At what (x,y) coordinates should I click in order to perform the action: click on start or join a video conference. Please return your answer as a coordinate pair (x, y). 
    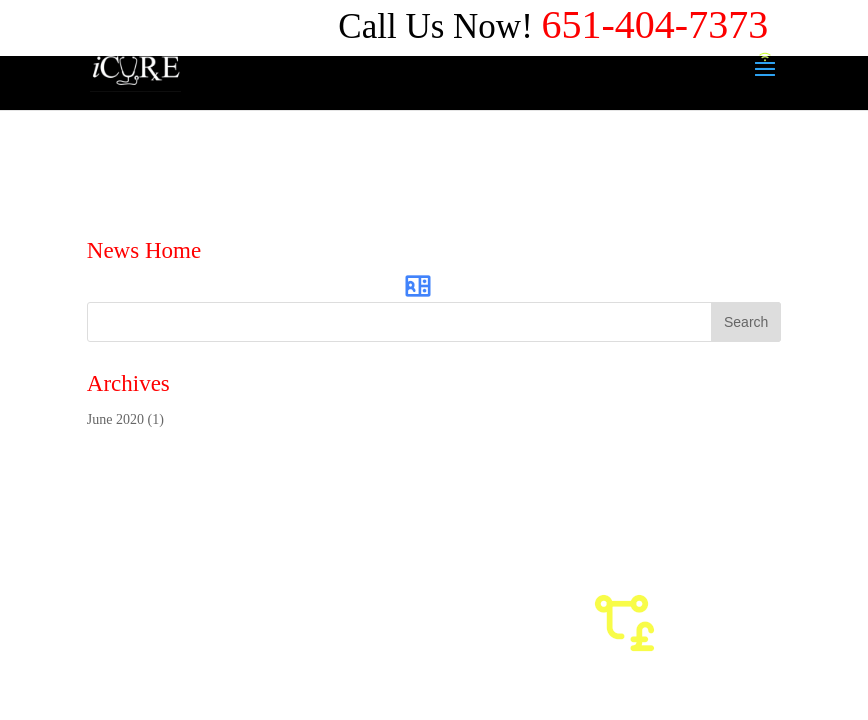
    Looking at the image, I should click on (418, 286).